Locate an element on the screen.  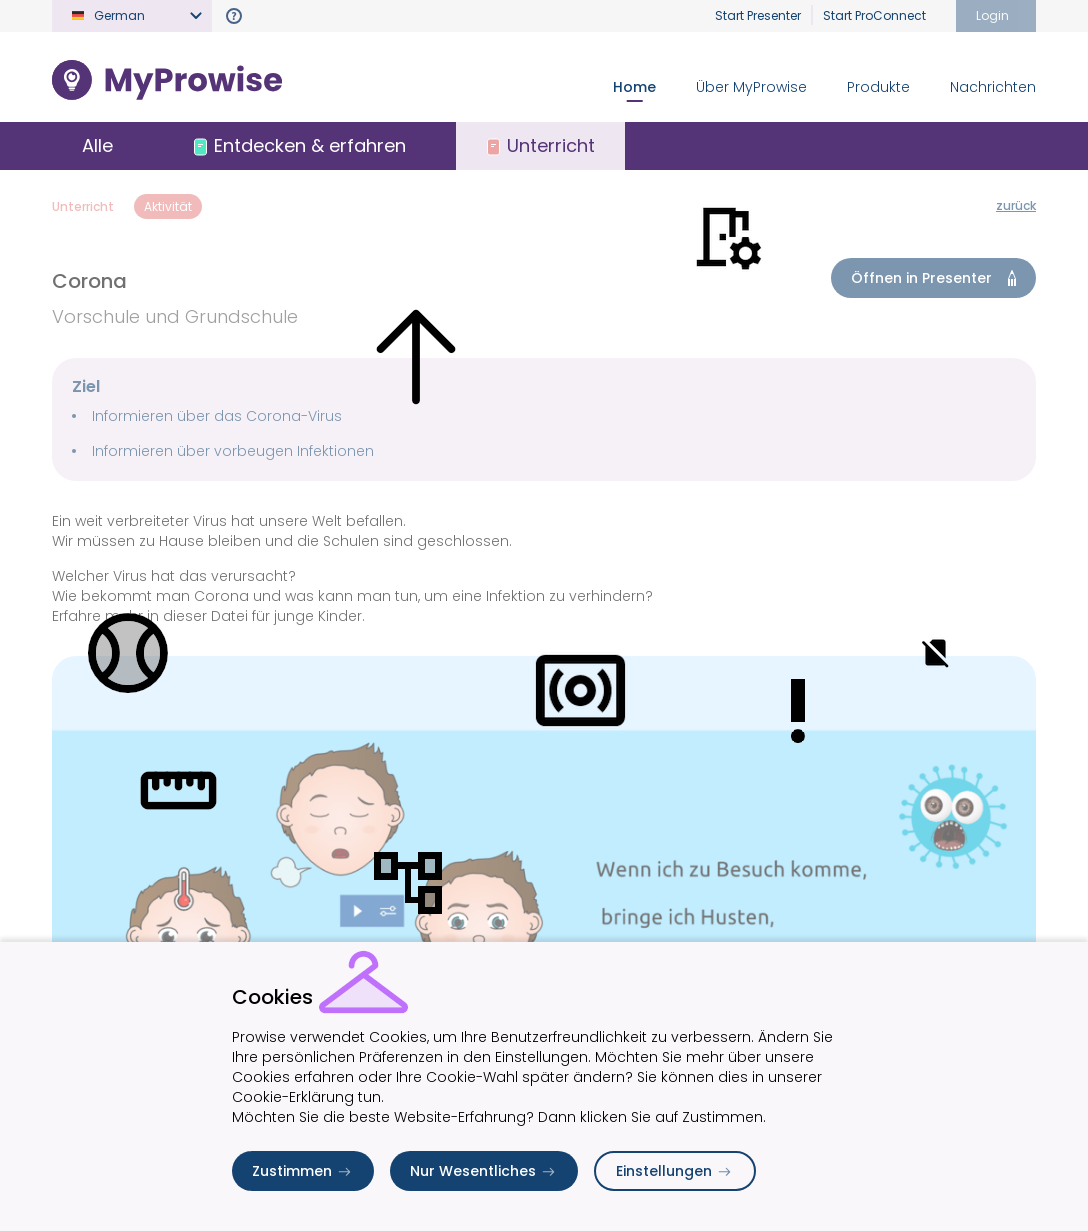
enable surround sound audio is located at coordinates (580, 690).